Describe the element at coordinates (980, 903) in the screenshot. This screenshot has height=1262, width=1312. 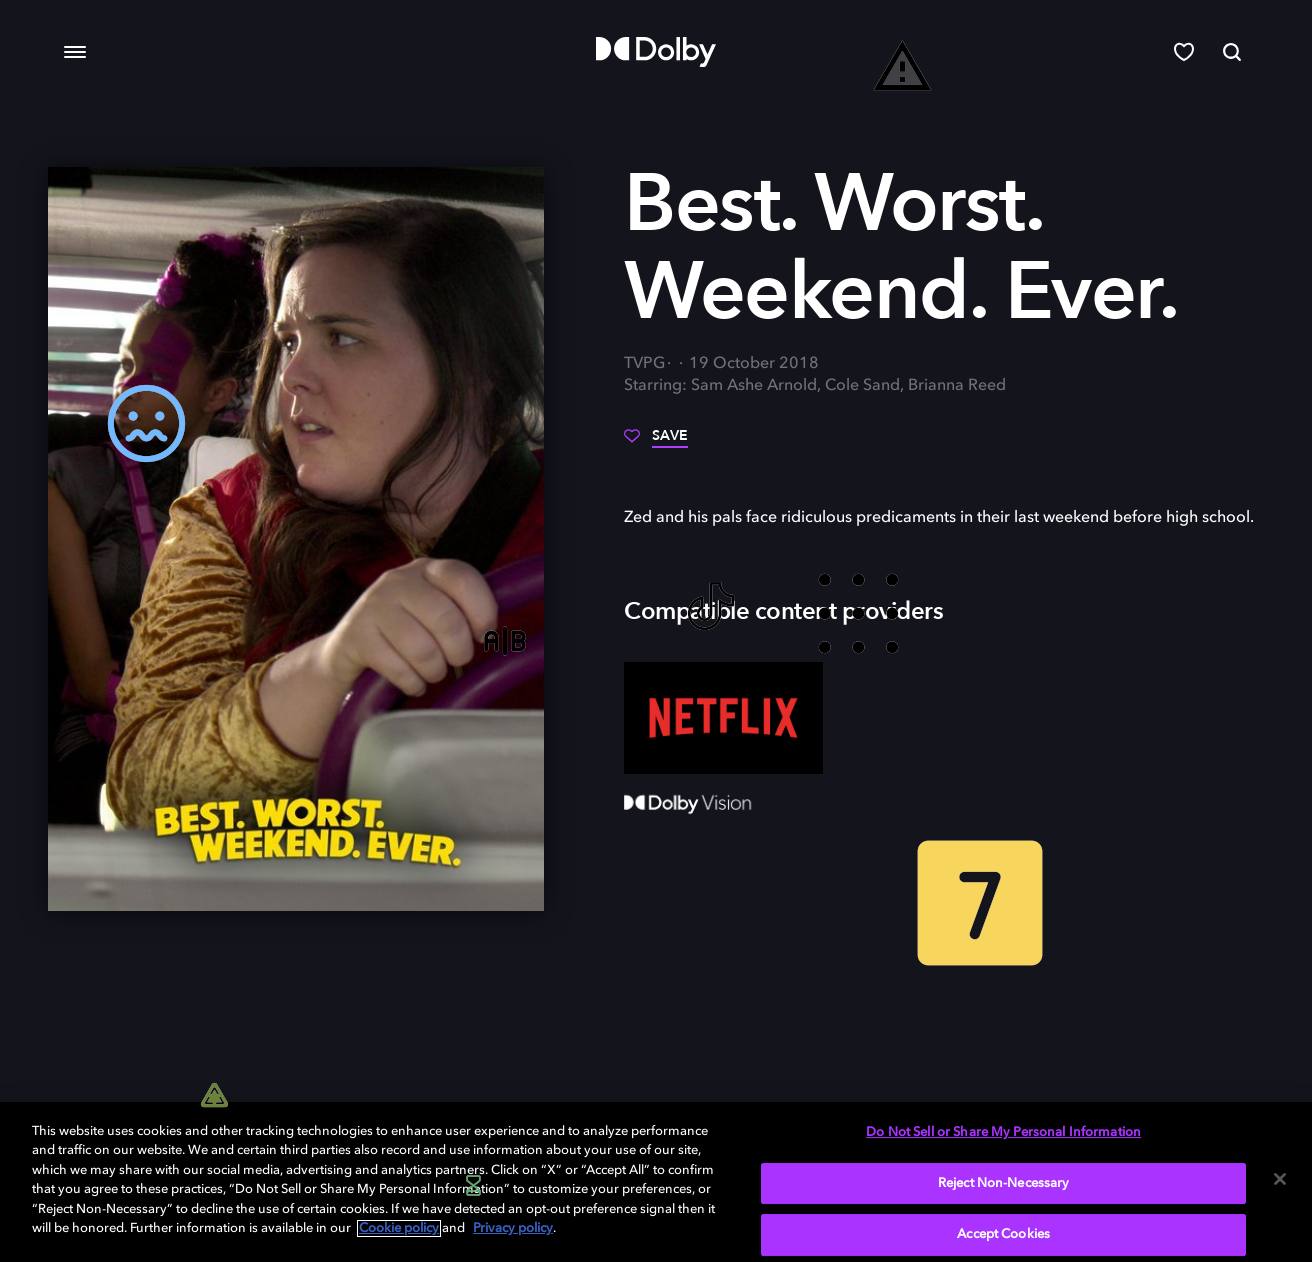
I see `select or input the number seven` at that location.